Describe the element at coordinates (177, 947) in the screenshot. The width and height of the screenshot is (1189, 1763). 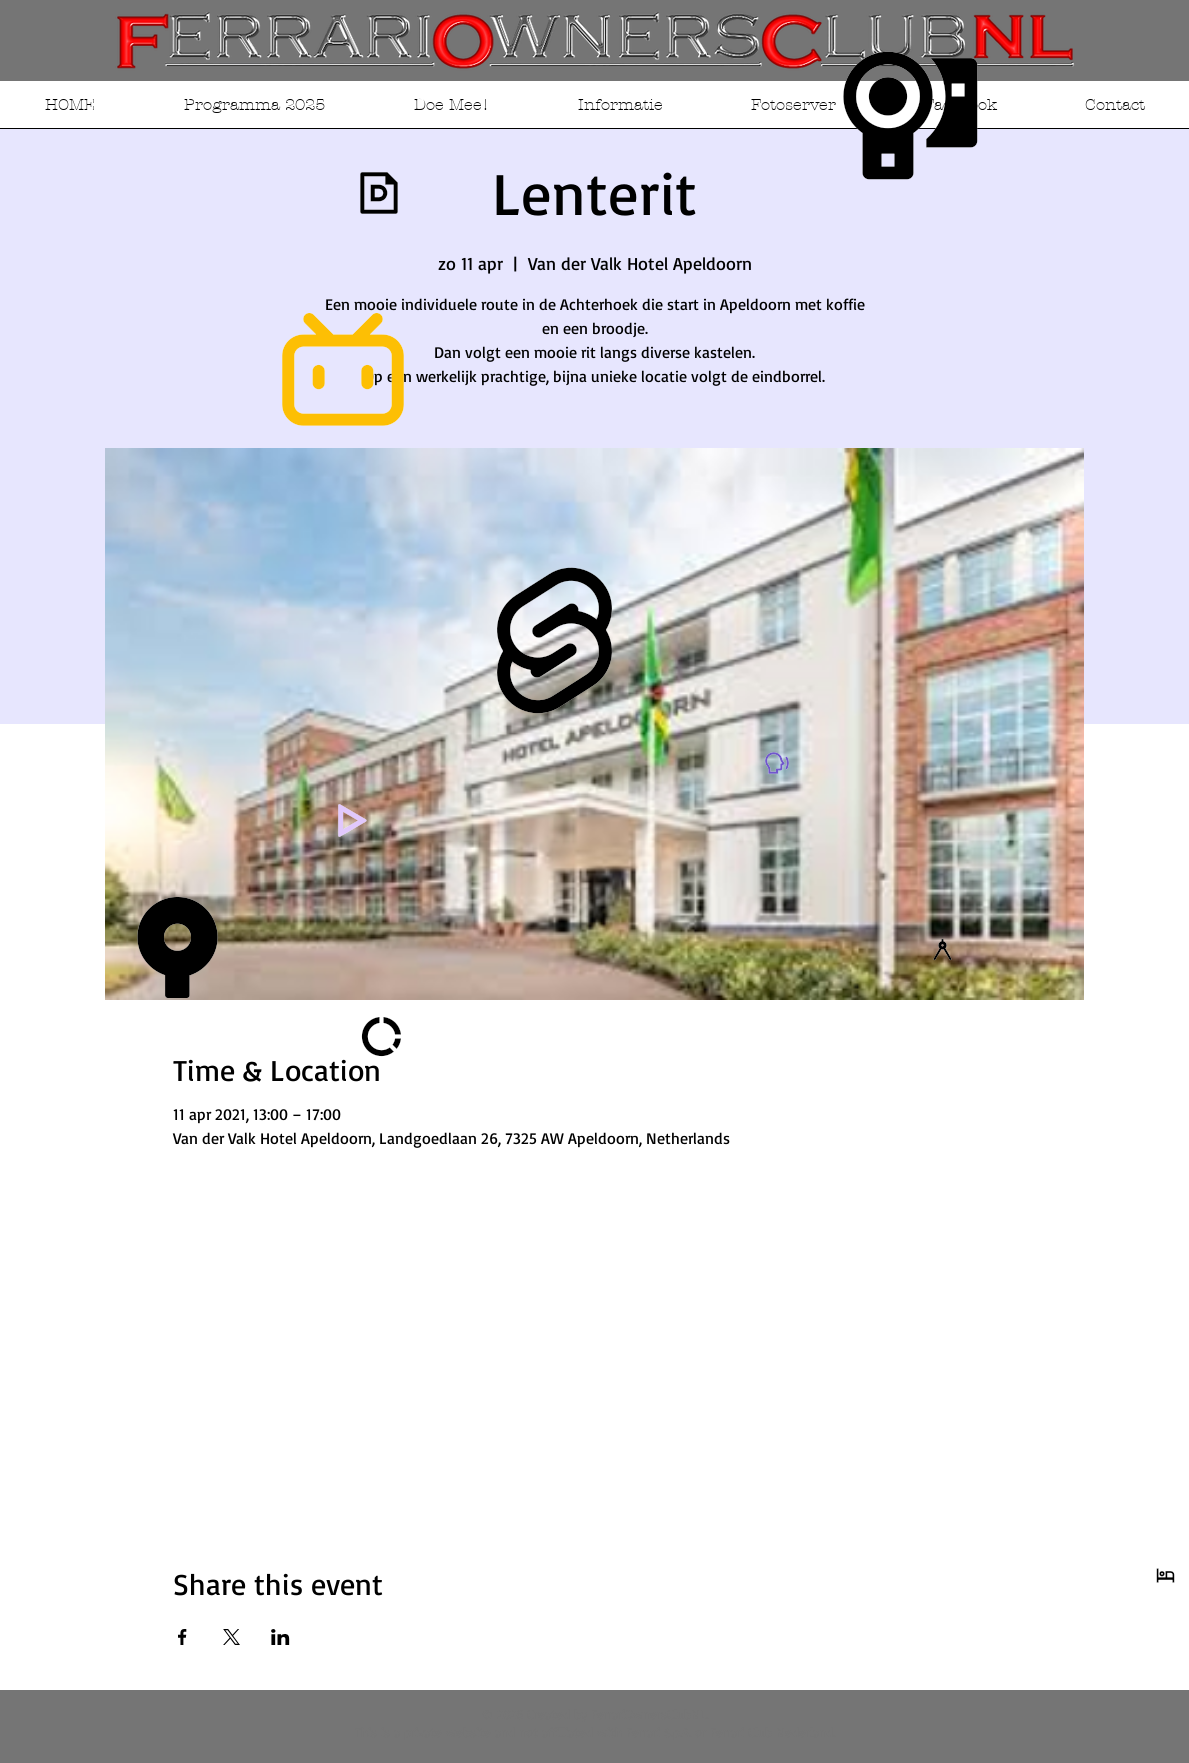
I see `open sourcetree git client` at that location.